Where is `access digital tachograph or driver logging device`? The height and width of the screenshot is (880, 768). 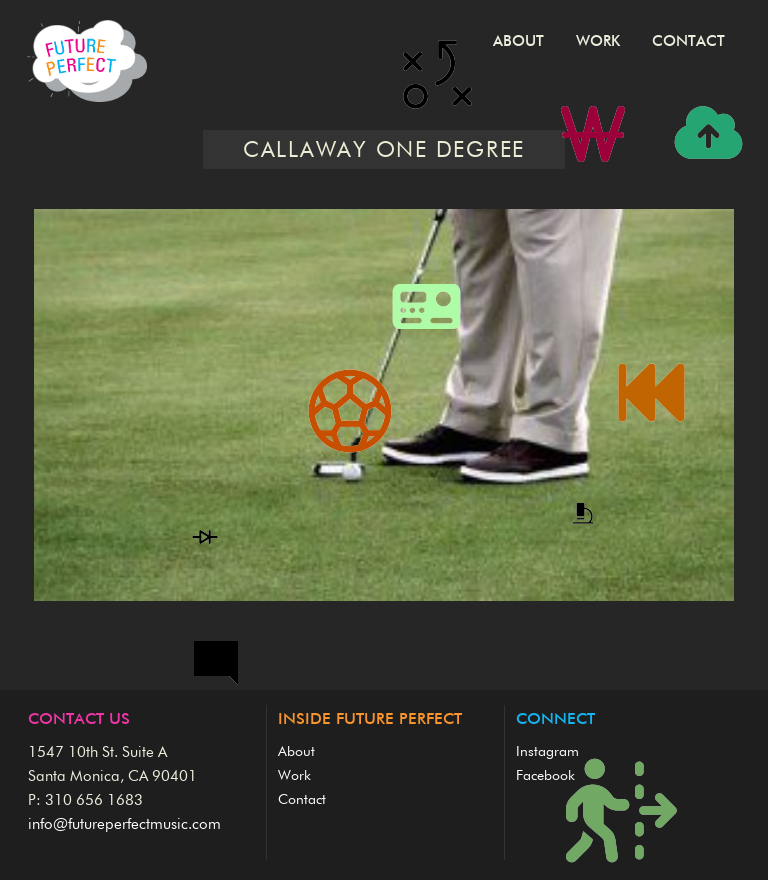
access digital tachograph or driver logging device is located at coordinates (426, 306).